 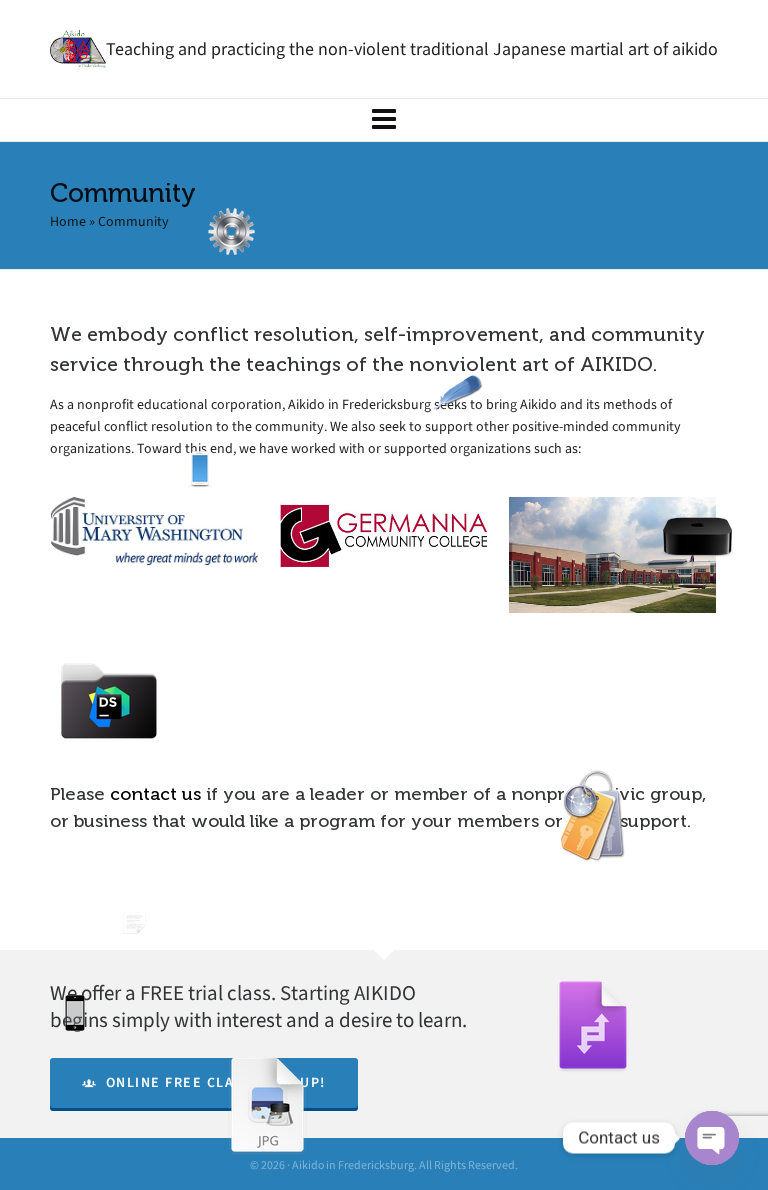 What do you see at coordinates (593, 1025) in the screenshot?
I see `microsoft infopath form file` at bounding box center [593, 1025].